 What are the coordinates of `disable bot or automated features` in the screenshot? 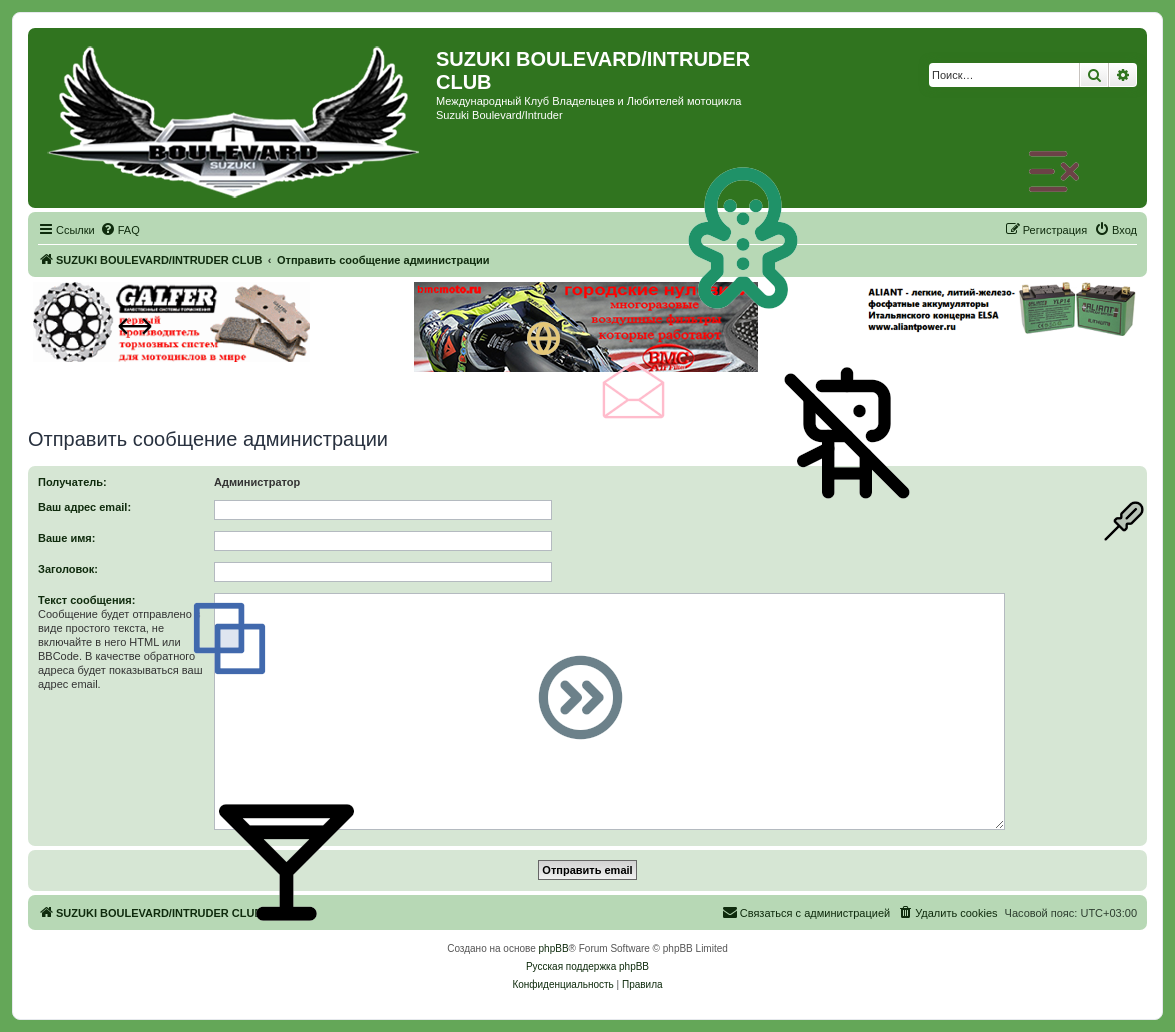 It's located at (847, 436).